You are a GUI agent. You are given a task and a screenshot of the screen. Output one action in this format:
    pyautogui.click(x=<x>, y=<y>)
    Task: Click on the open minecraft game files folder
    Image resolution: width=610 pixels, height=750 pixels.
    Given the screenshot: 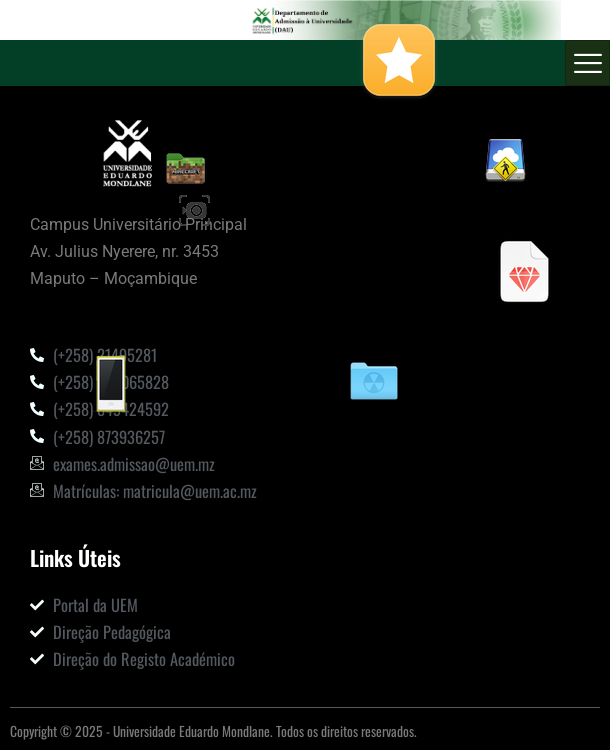 What is the action you would take?
    pyautogui.click(x=185, y=169)
    